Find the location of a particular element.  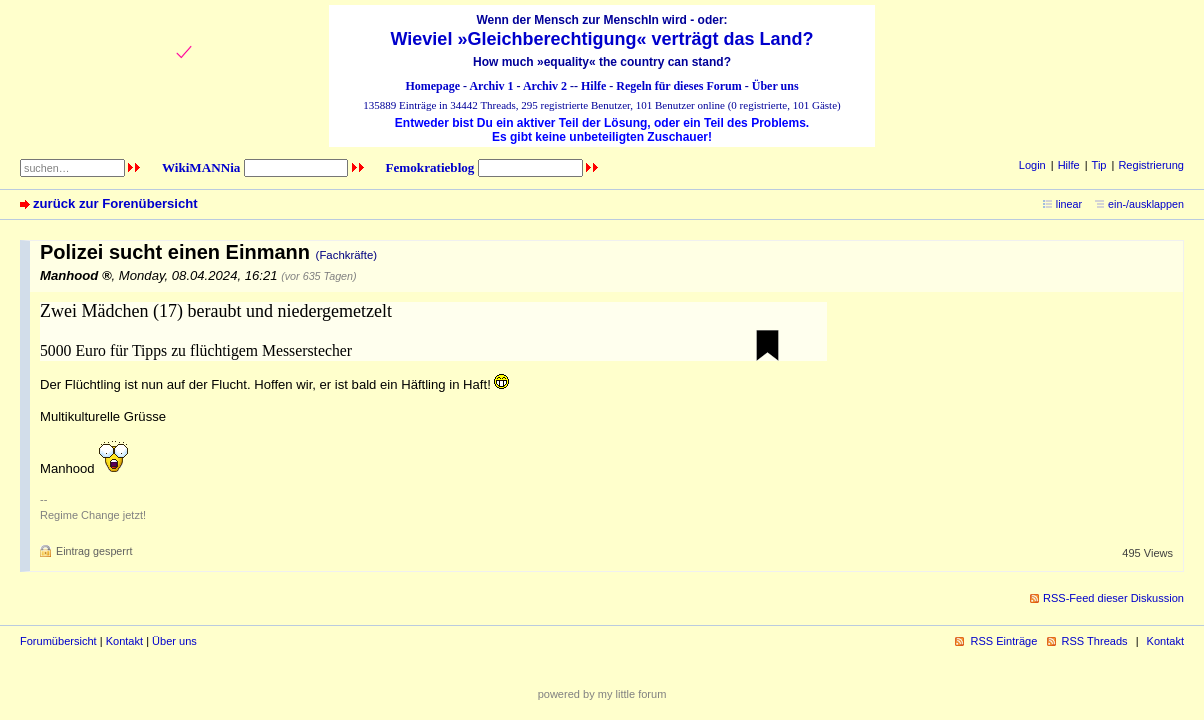

save this item for later is located at coordinates (767, 345).